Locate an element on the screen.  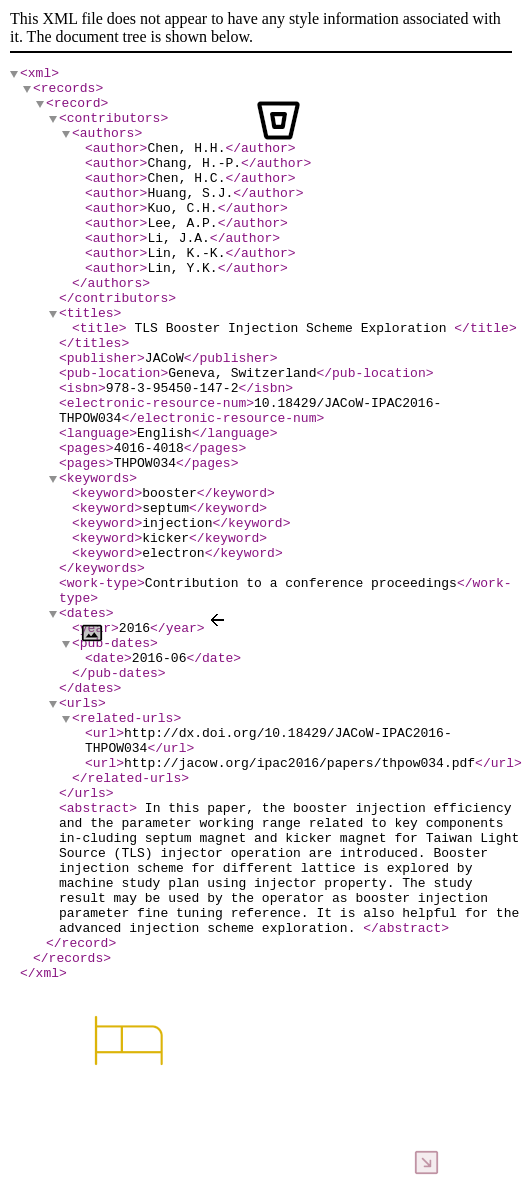
view photo at actual size is located at coordinates (92, 633).